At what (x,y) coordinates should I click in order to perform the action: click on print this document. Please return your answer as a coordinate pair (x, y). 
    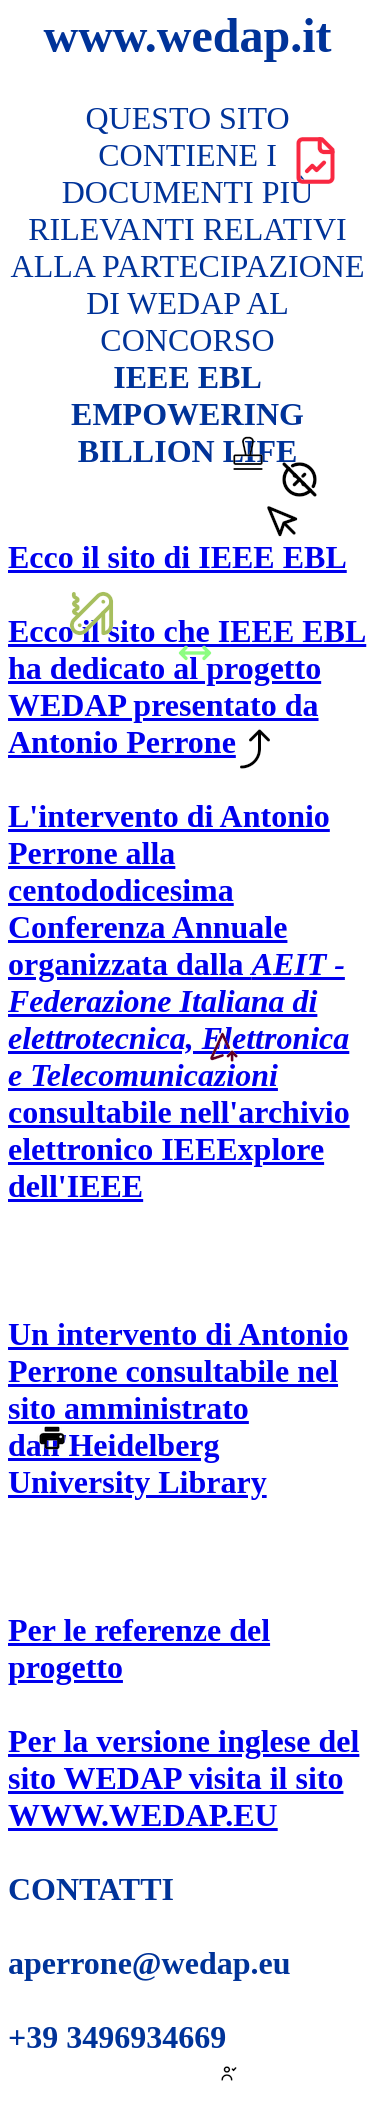
    Looking at the image, I should click on (52, 1438).